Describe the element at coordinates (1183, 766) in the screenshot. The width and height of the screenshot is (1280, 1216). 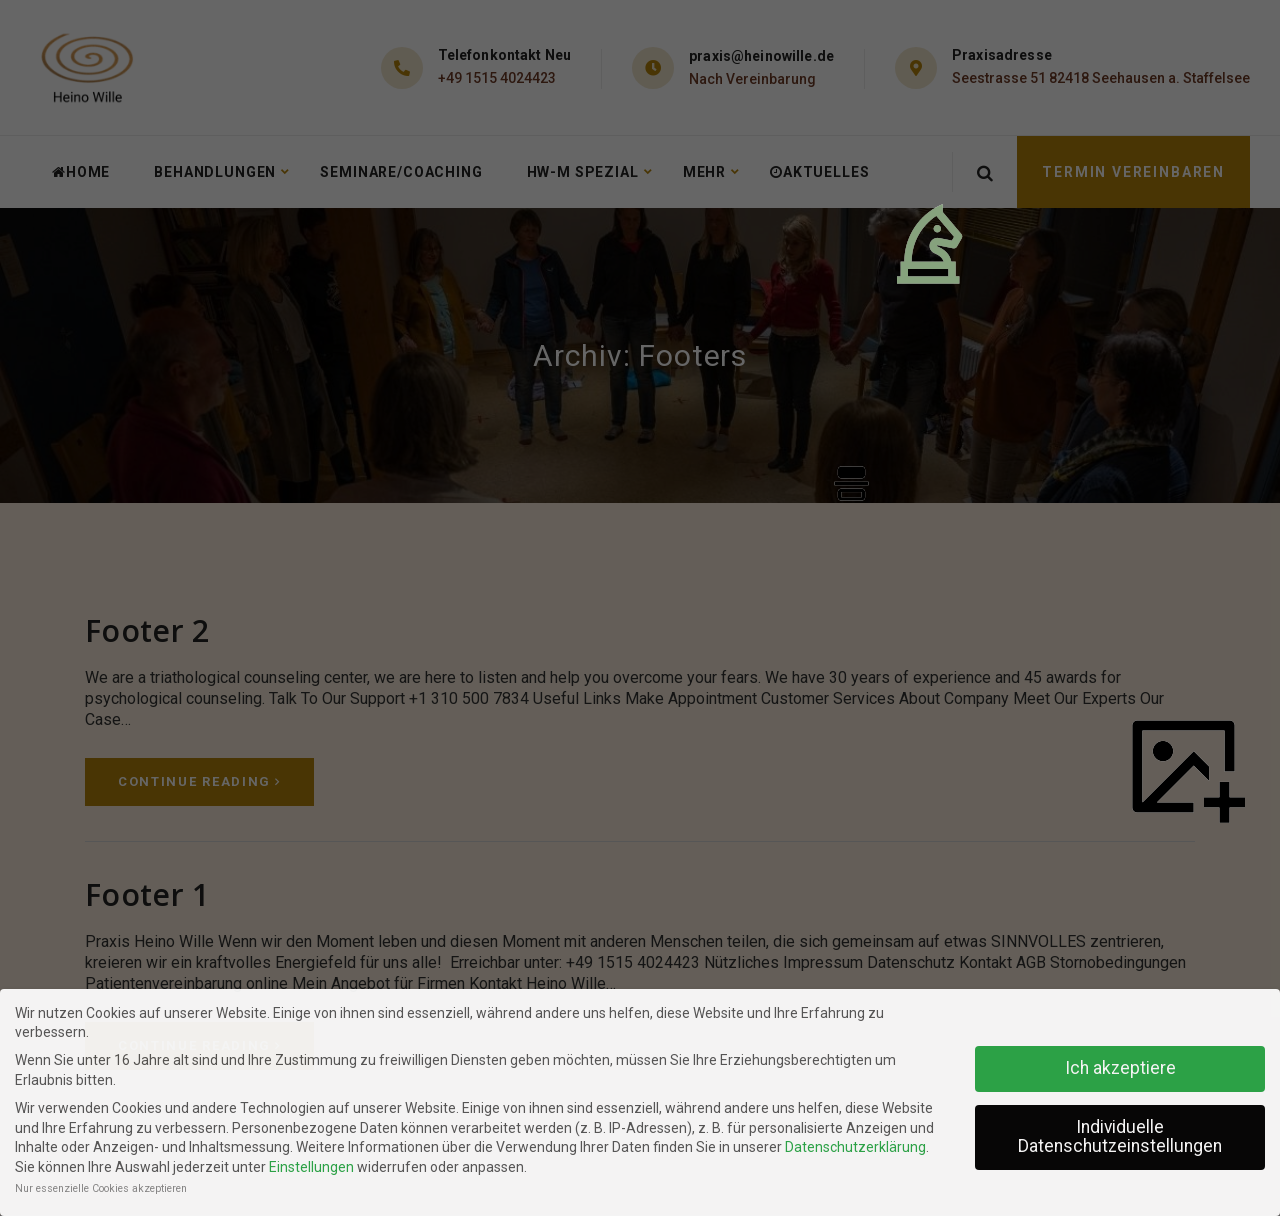
I see `add a new image or photo` at that location.